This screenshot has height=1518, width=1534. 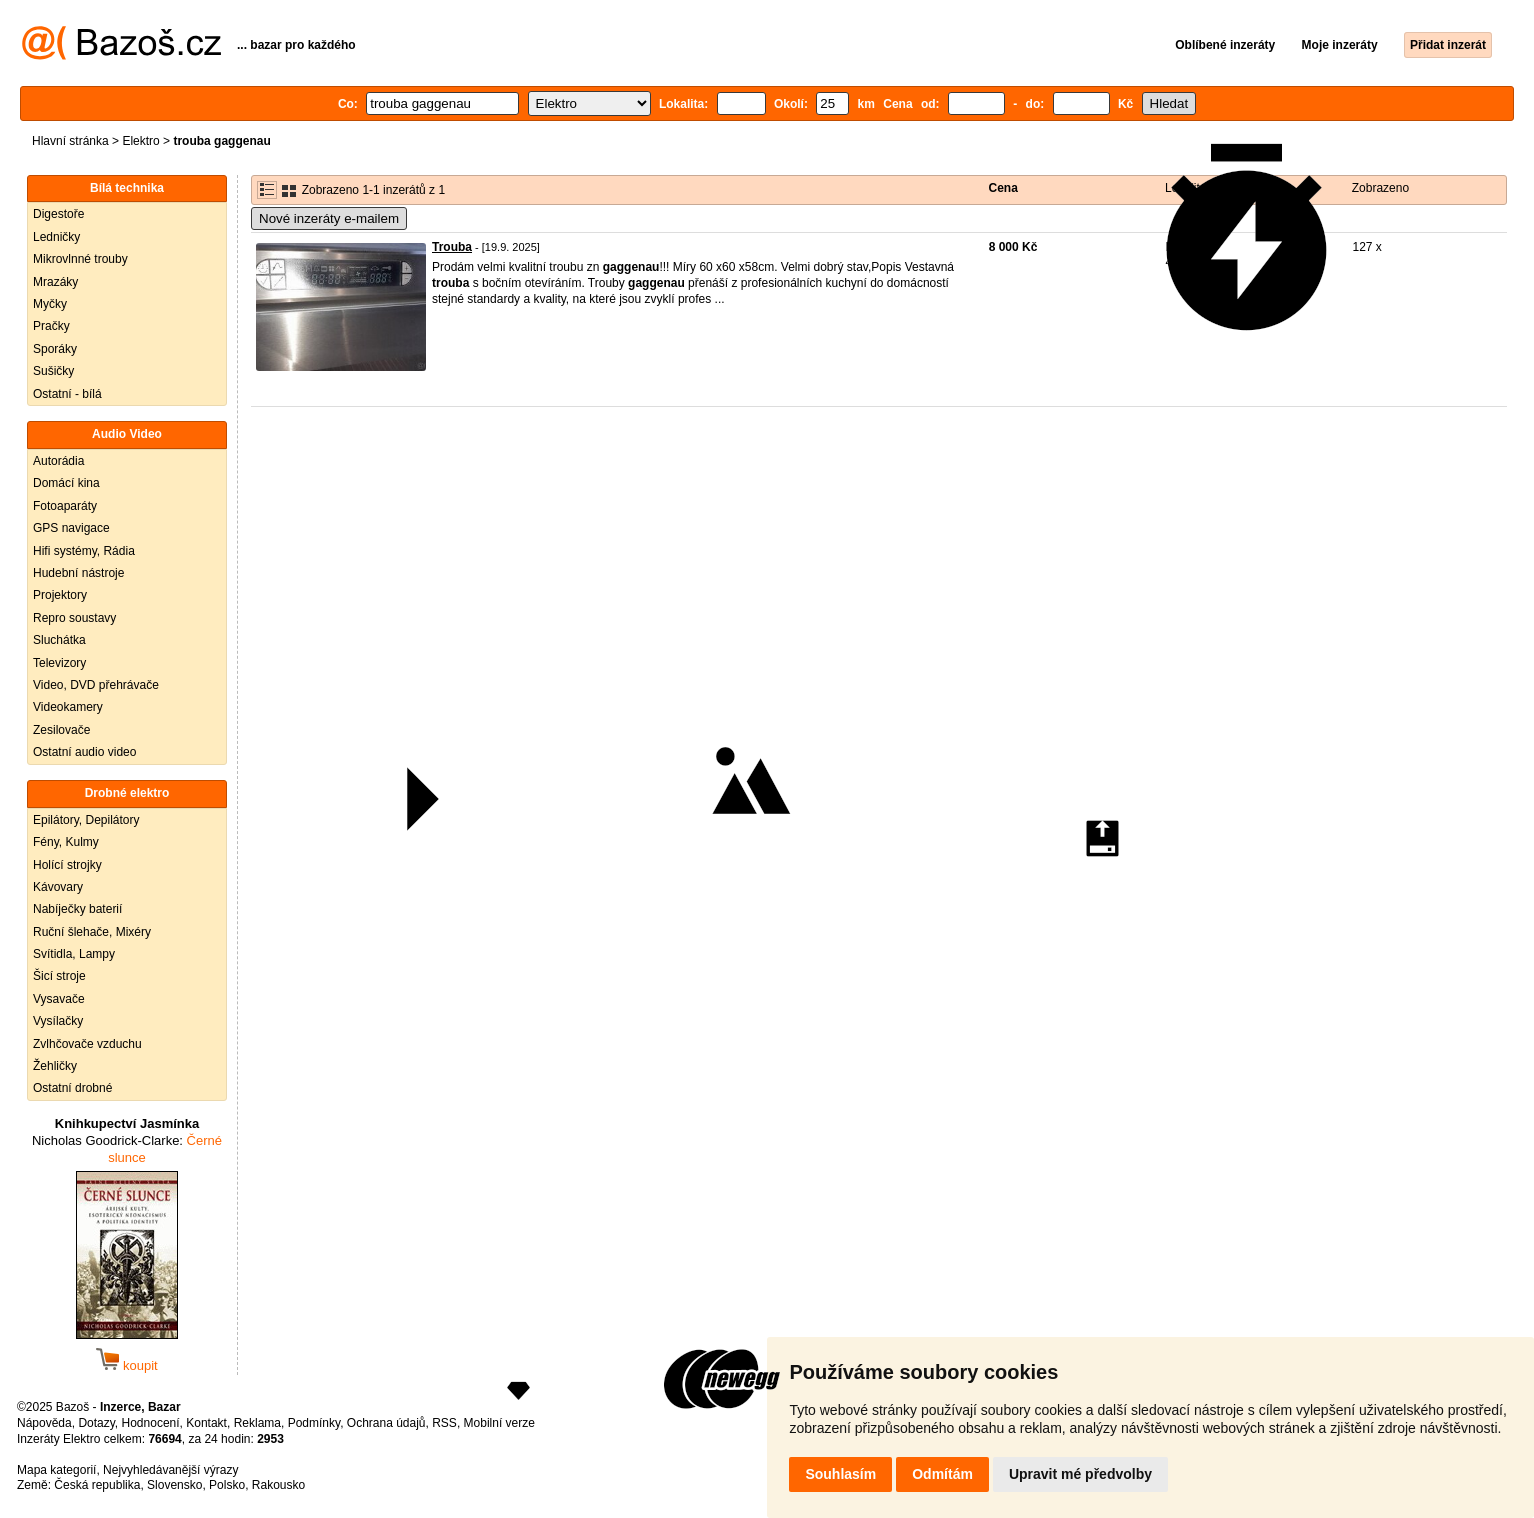 I want to click on expand a collapsed menu or section, so click(x=423, y=799).